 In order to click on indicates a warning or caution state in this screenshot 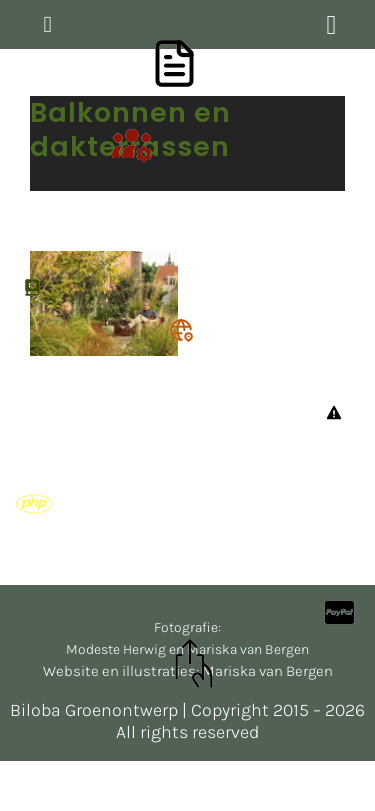, I will do `click(334, 413)`.